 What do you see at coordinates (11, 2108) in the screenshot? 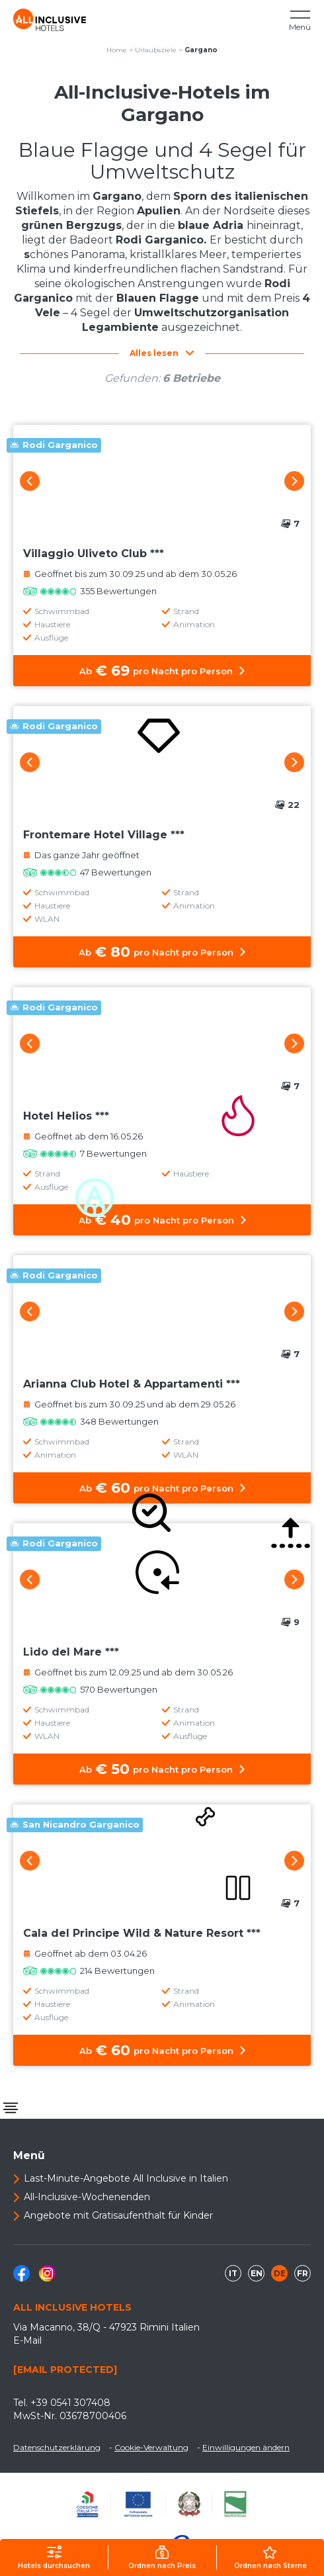
I see `center align text` at bounding box center [11, 2108].